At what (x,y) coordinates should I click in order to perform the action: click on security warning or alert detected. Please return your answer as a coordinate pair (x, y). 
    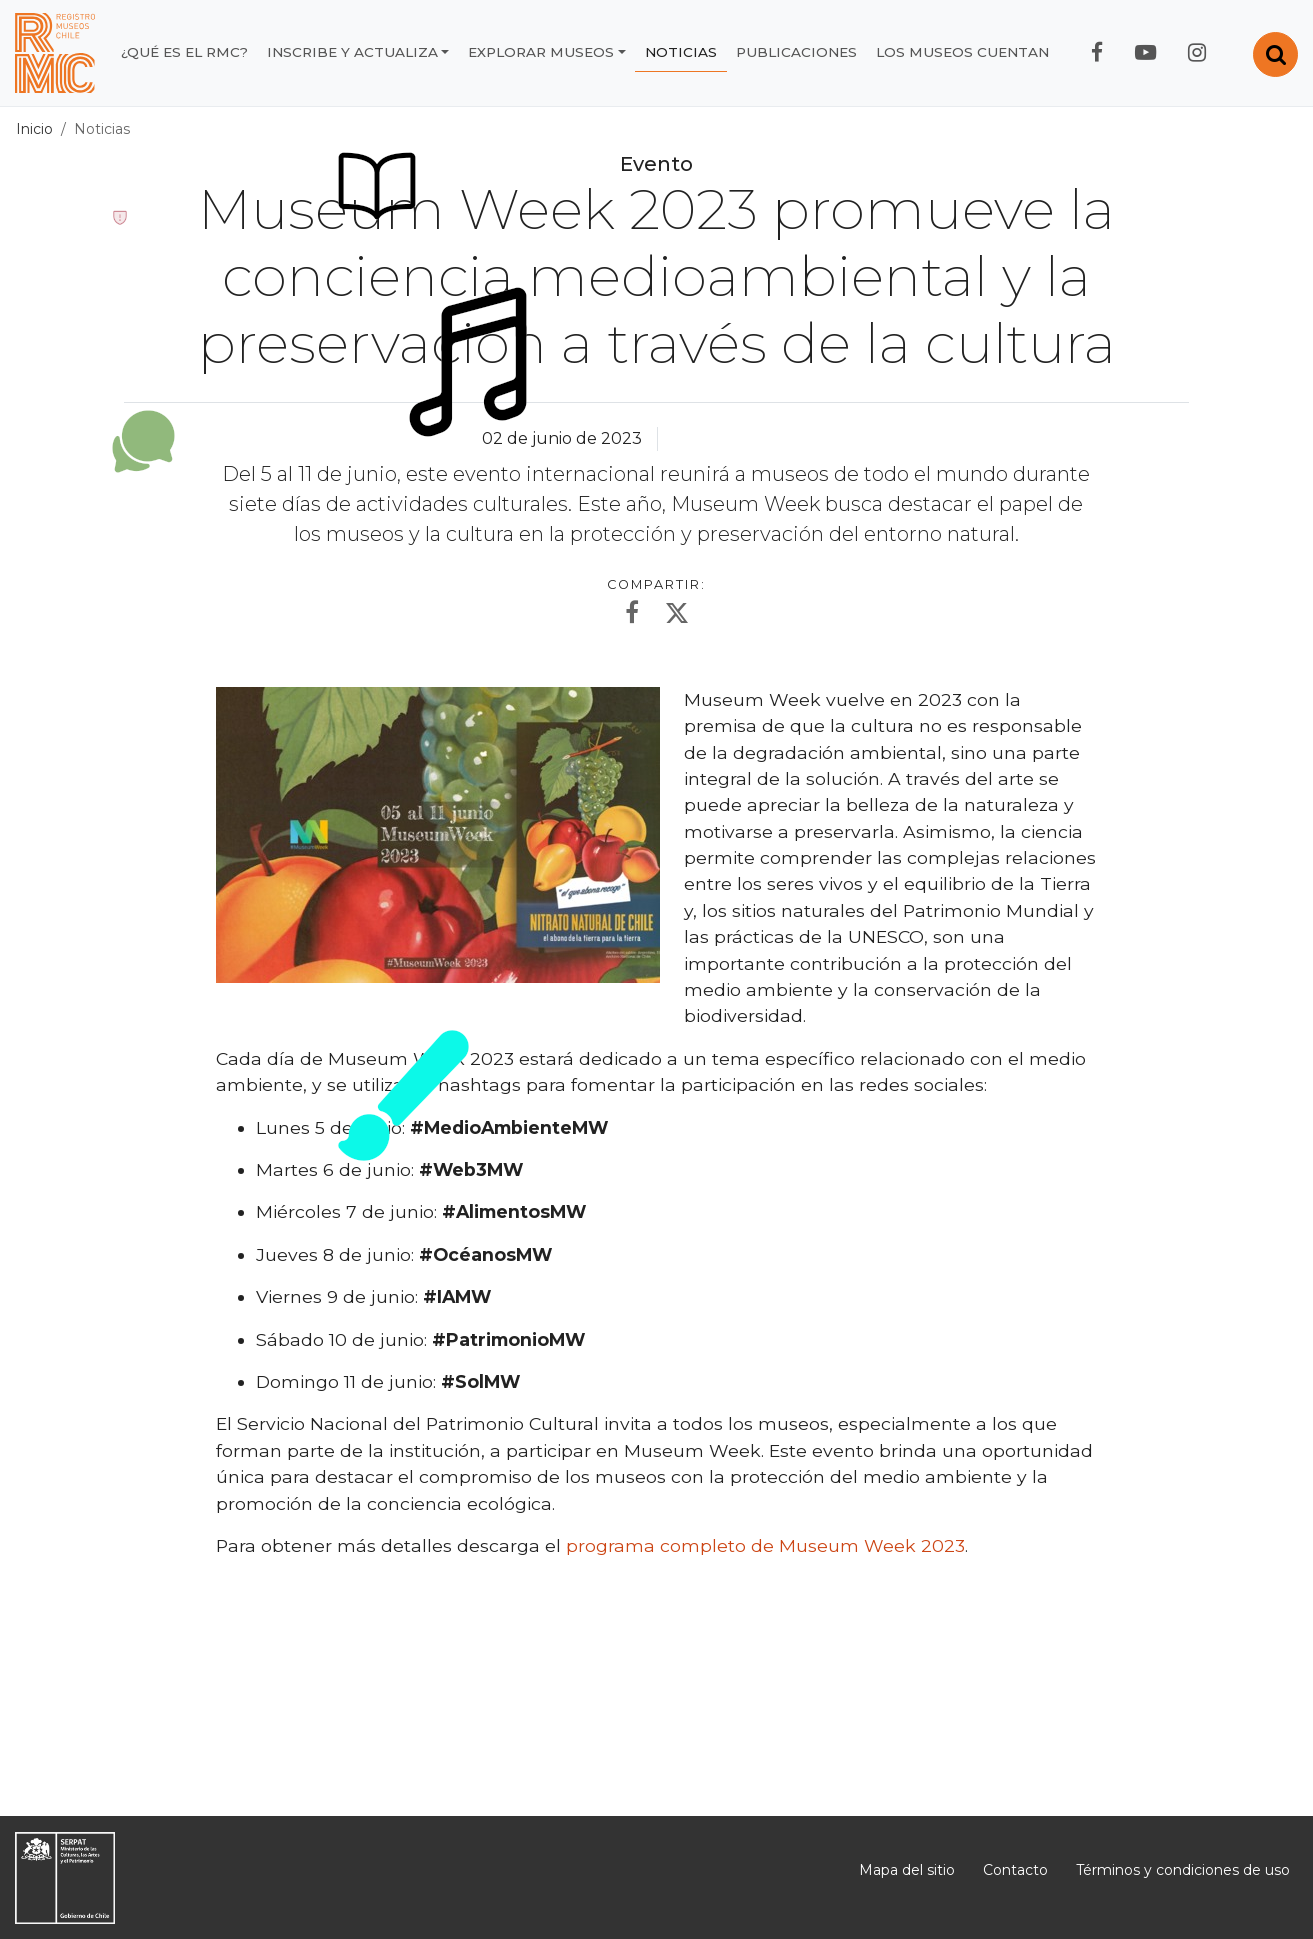
    Looking at the image, I should click on (120, 217).